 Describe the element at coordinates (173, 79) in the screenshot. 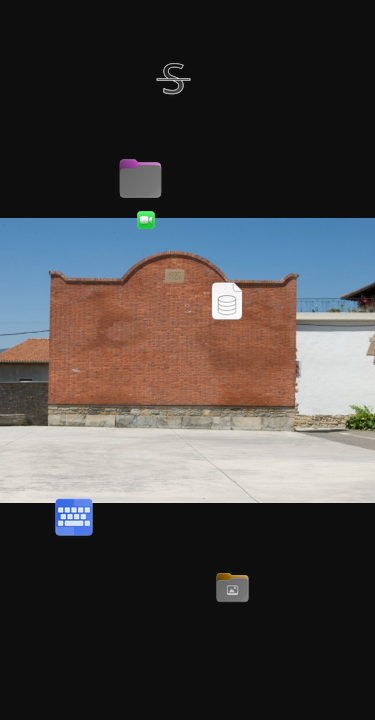

I see `apply strikethrough formatting to selected text` at that location.